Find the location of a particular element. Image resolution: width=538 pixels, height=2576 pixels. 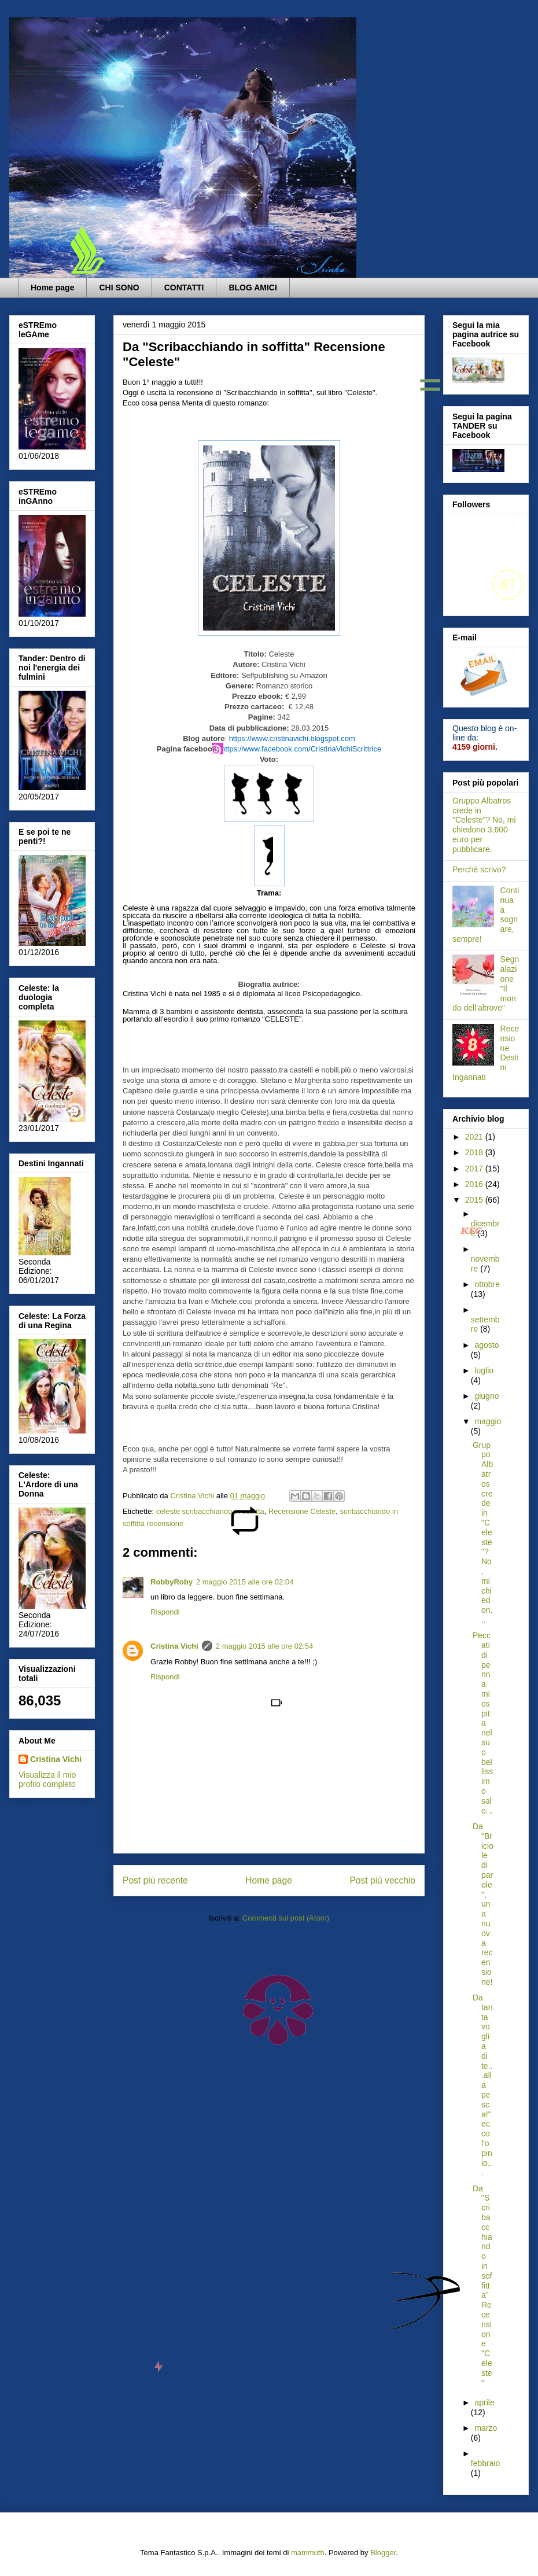

enable repeat or loop playback is located at coordinates (245, 1521).